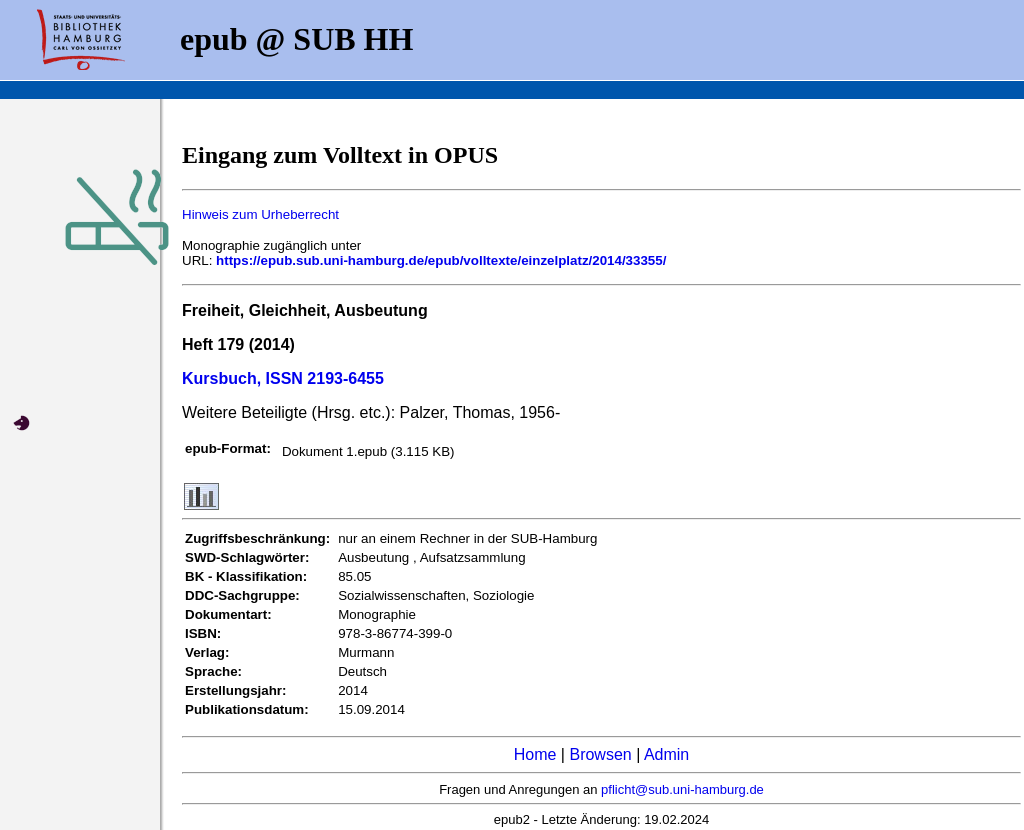 This screenshot has height=830, width=1024. What do you see at coordinates (117, 221) in the screenshot?
I see `no smoking zone indicator` at bounding box center [117, 221].